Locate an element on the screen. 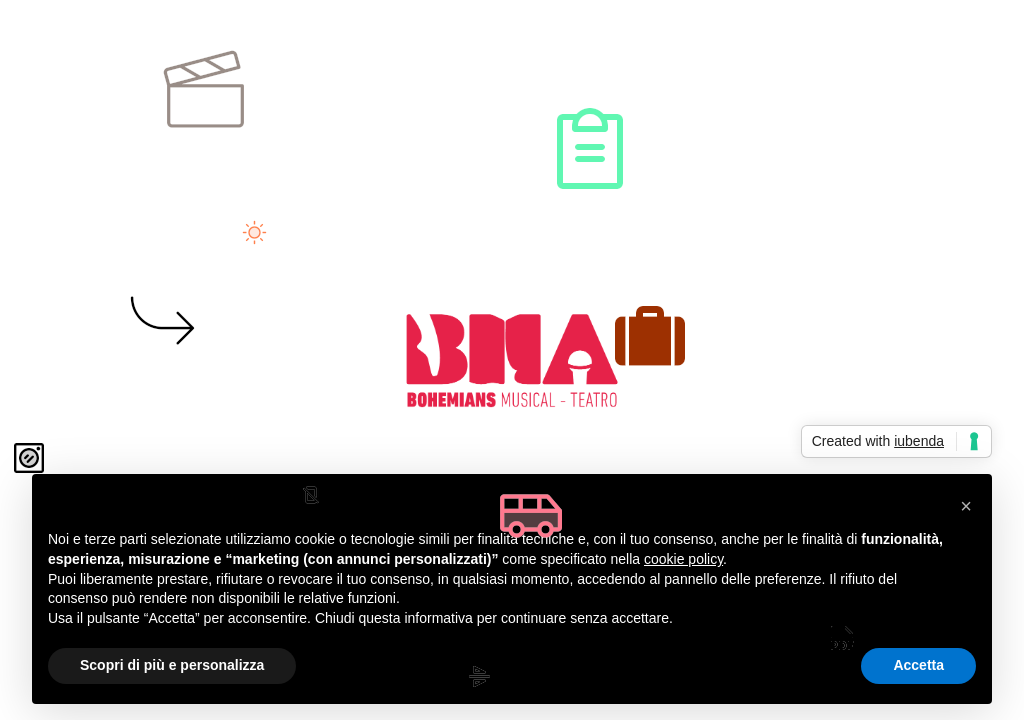 This screenshot has width=1024, height=720. view clipboard contents is located at coordinates (590, 150).